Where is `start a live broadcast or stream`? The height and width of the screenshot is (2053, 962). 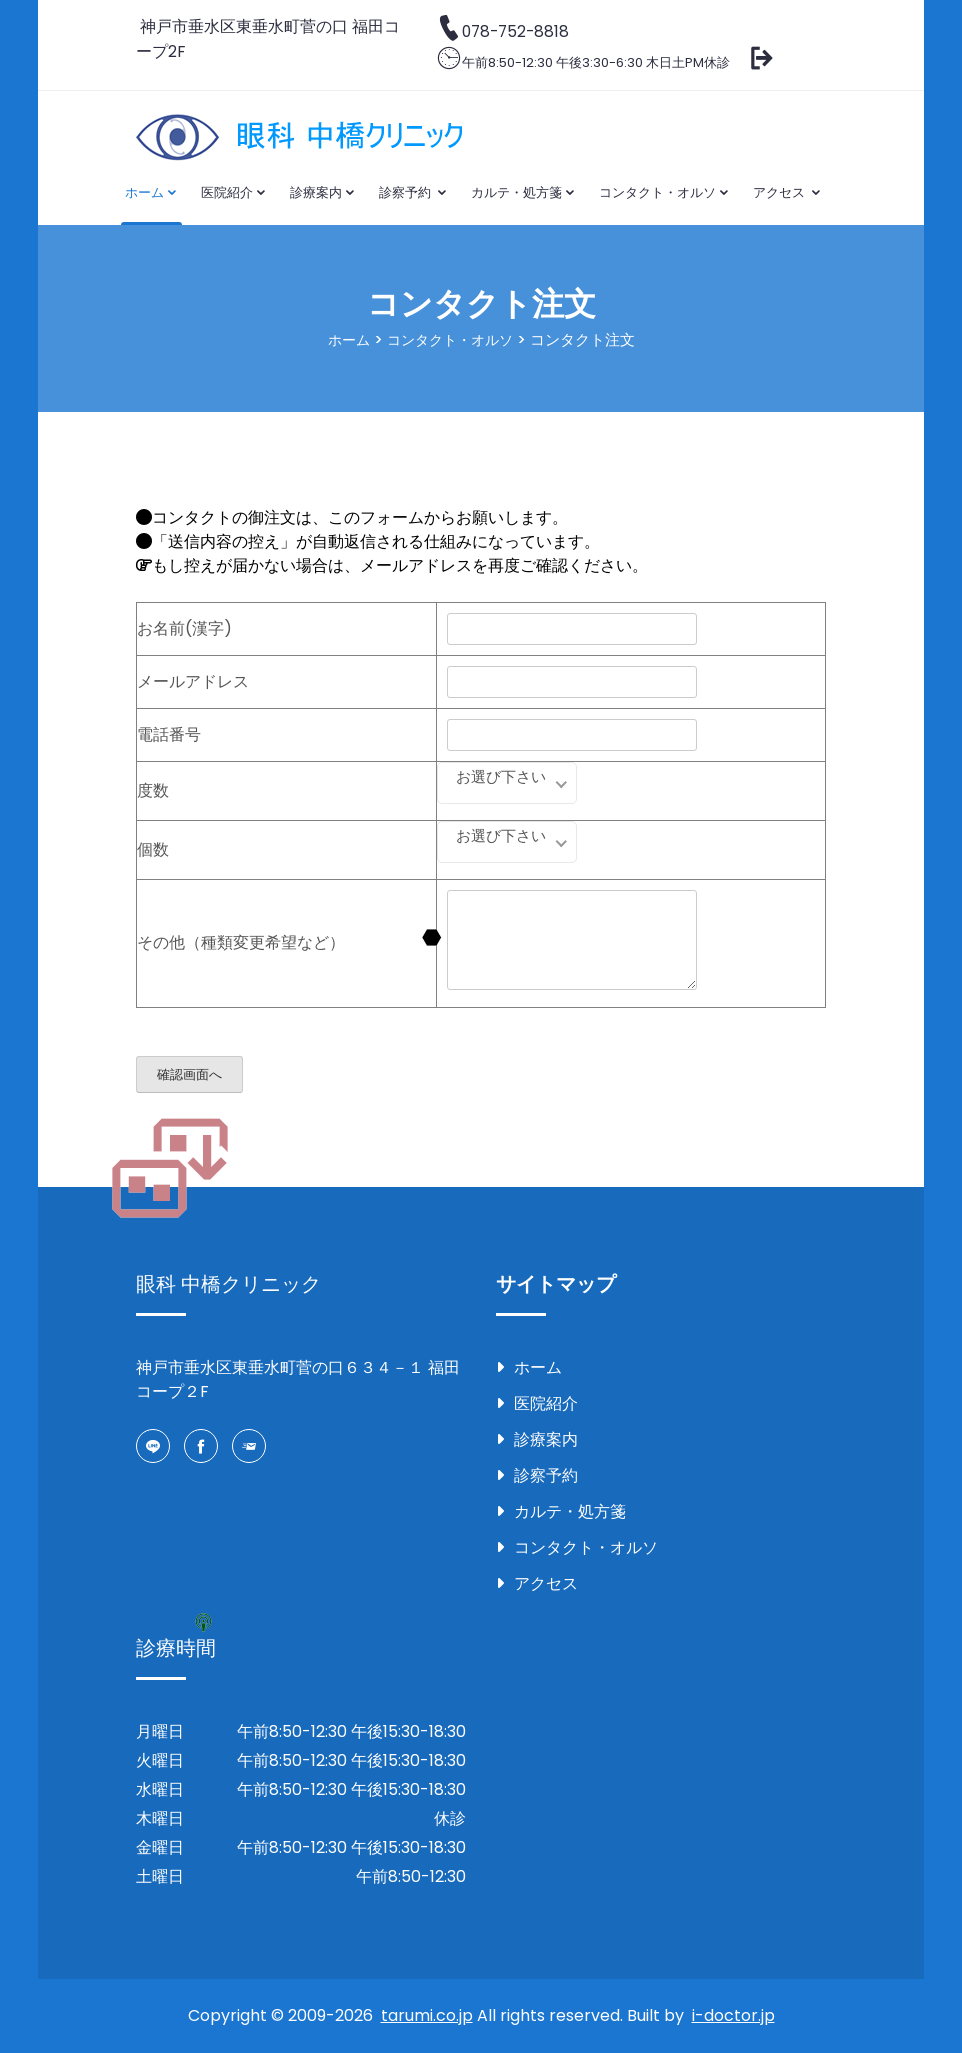 start a live broadcast or stream is located at coordinates (203, 1622).